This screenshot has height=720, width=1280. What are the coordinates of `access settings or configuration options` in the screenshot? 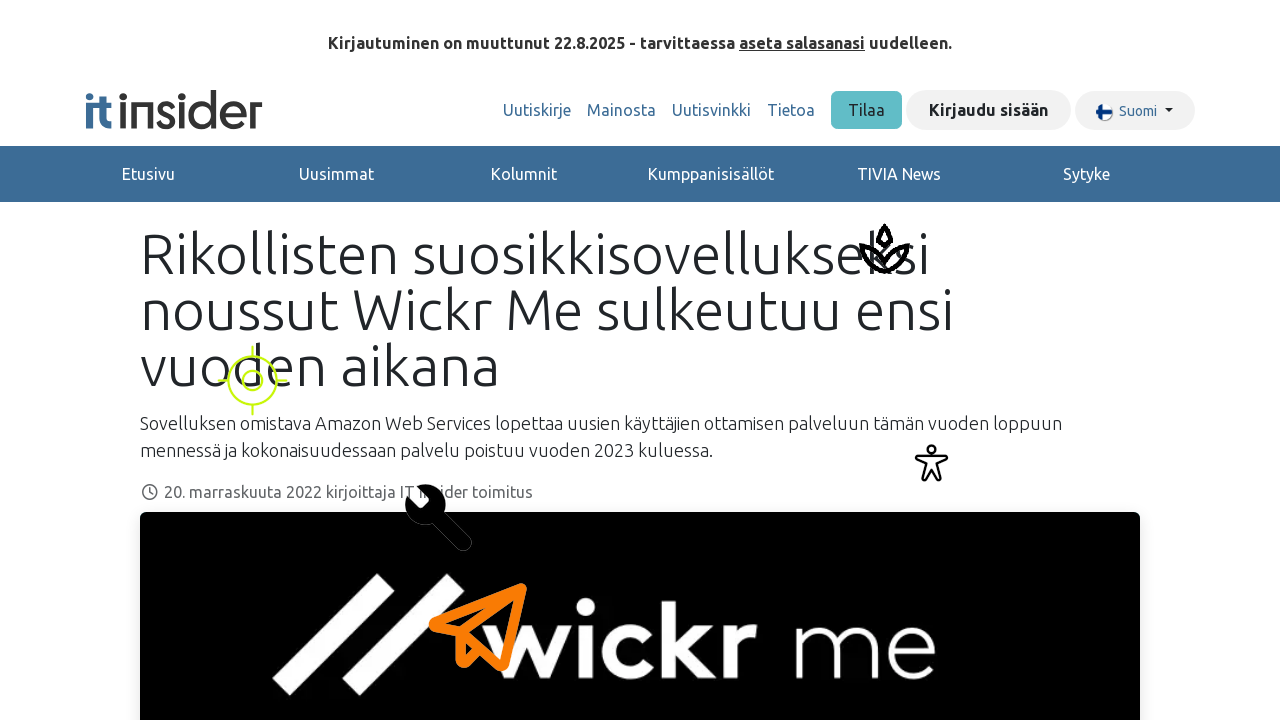 It's located at (439, 518).